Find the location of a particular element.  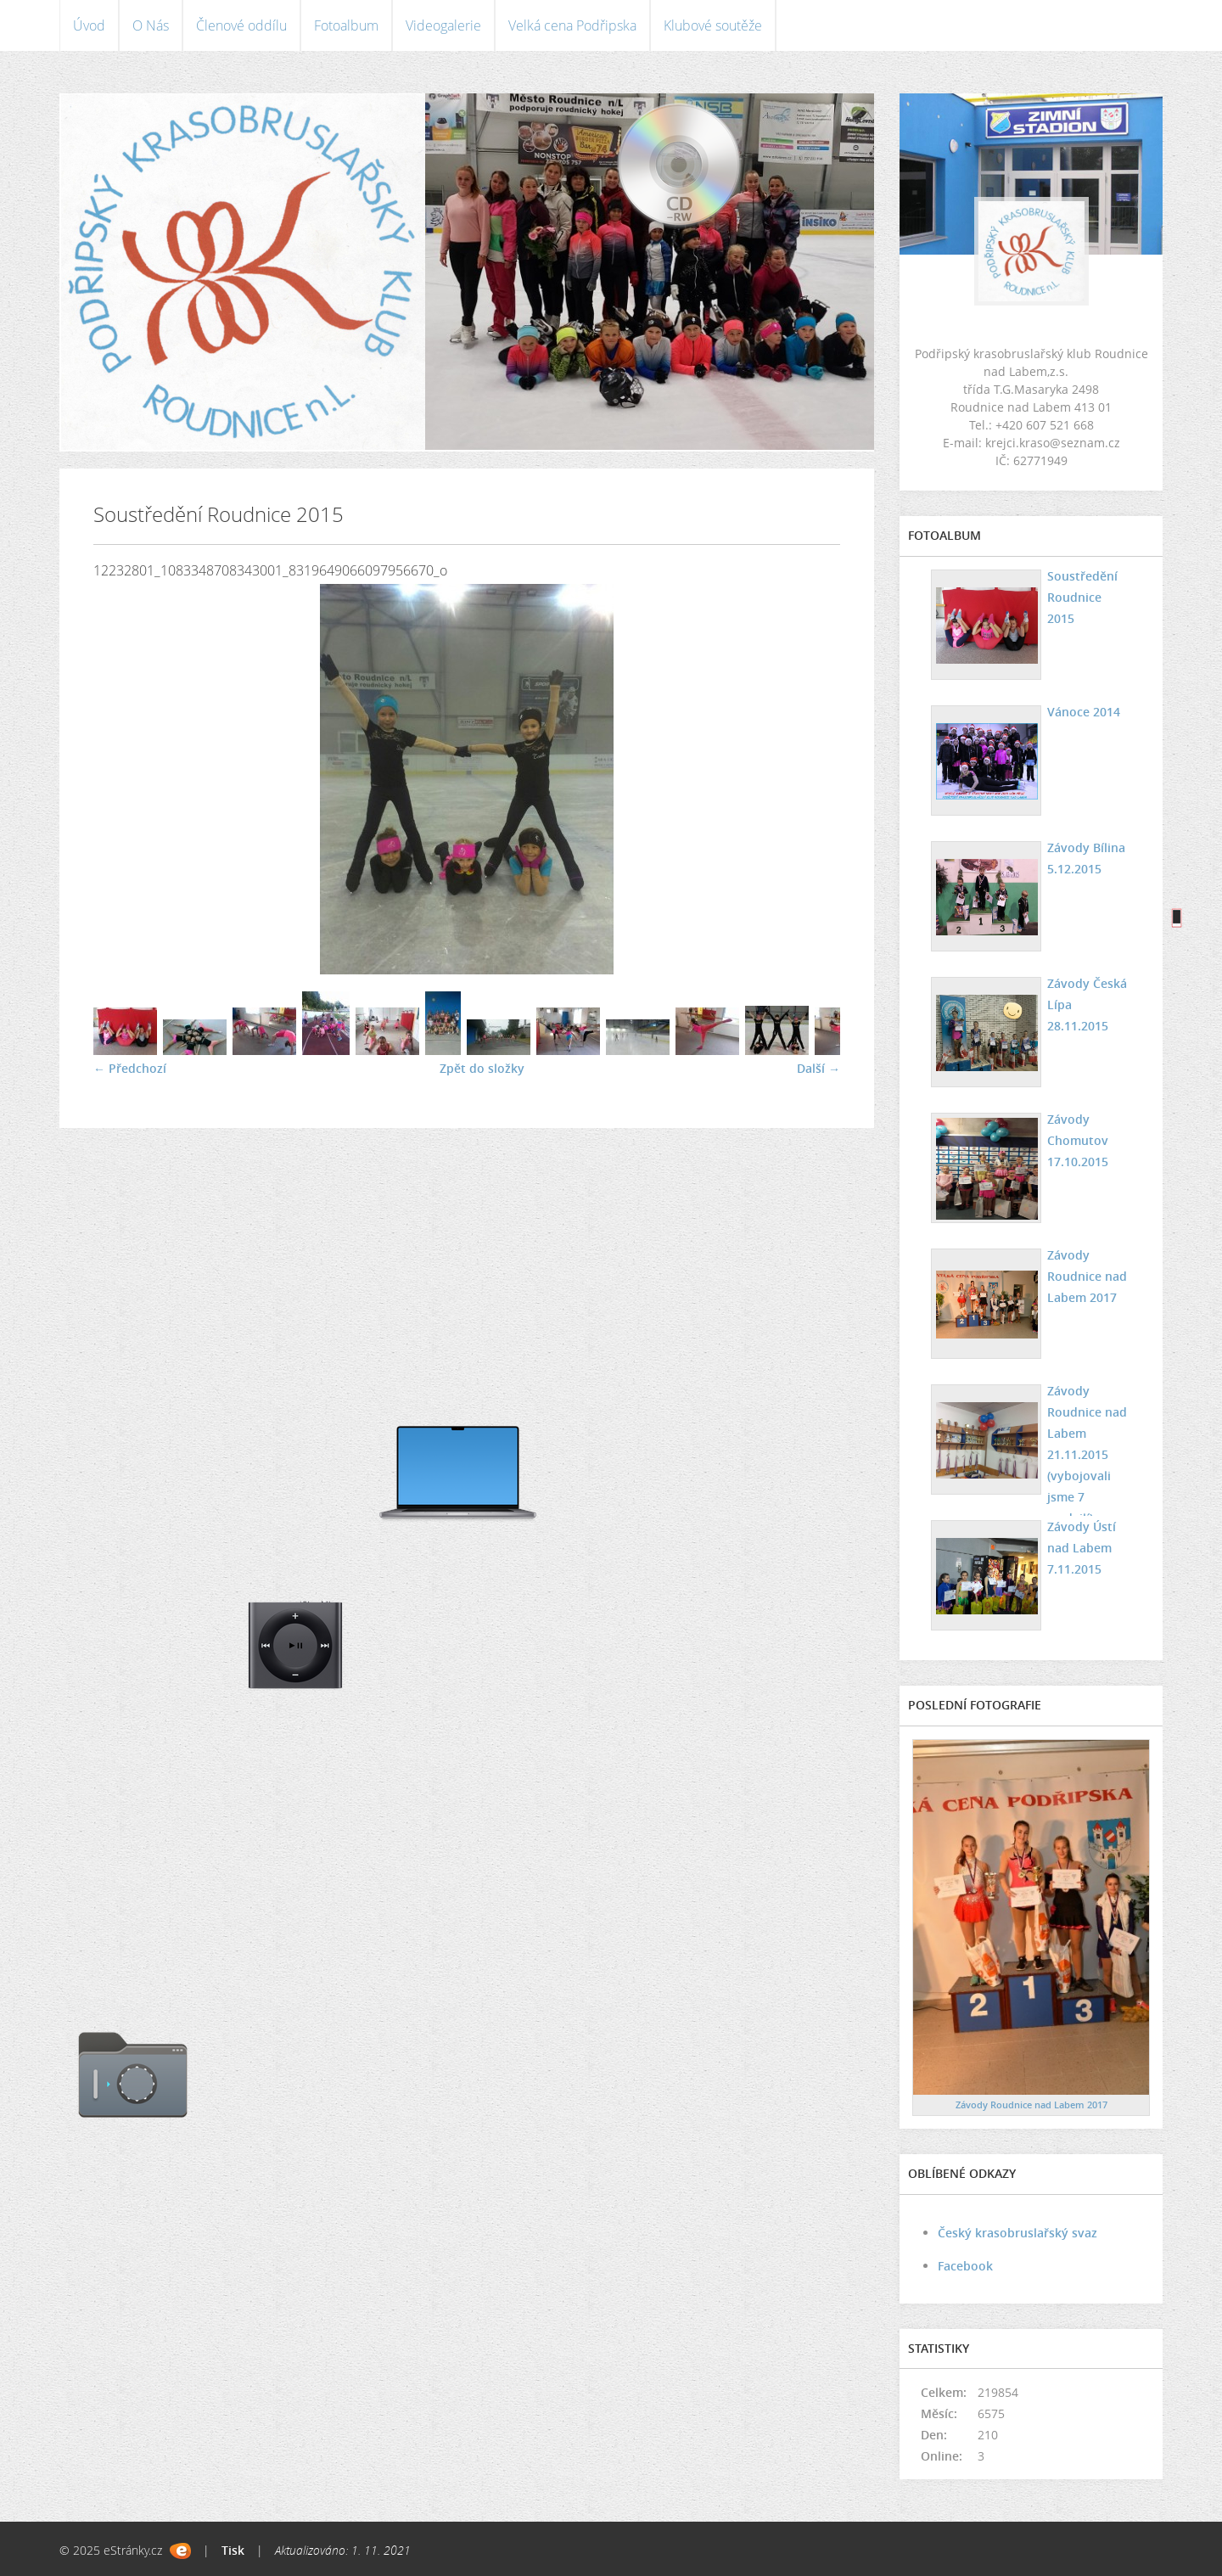

iPod nano device in red is located at coordinates (1176, 918).